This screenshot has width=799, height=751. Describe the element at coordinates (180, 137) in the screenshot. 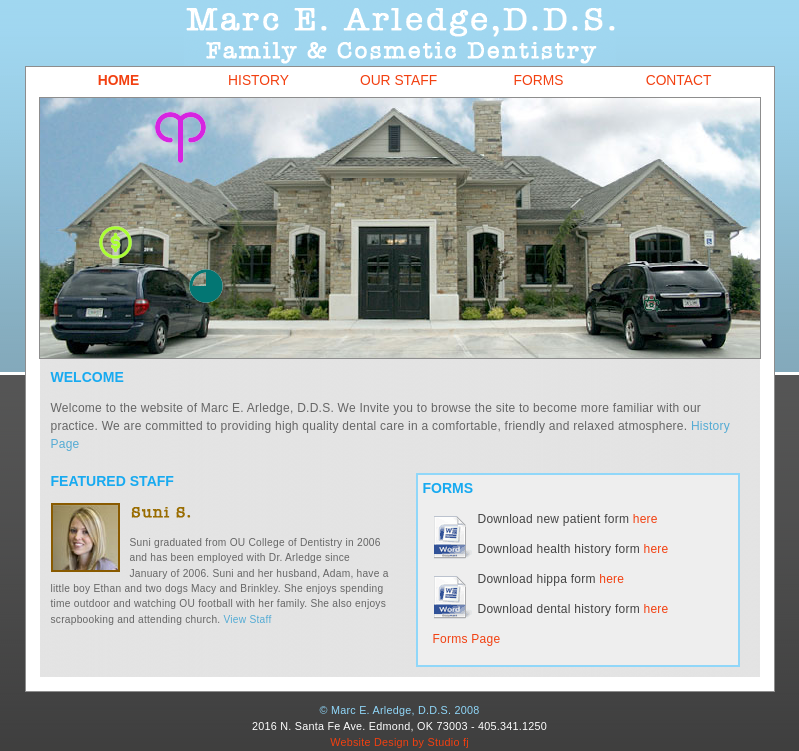

I see `indicates aries zodiac sign` at that location.